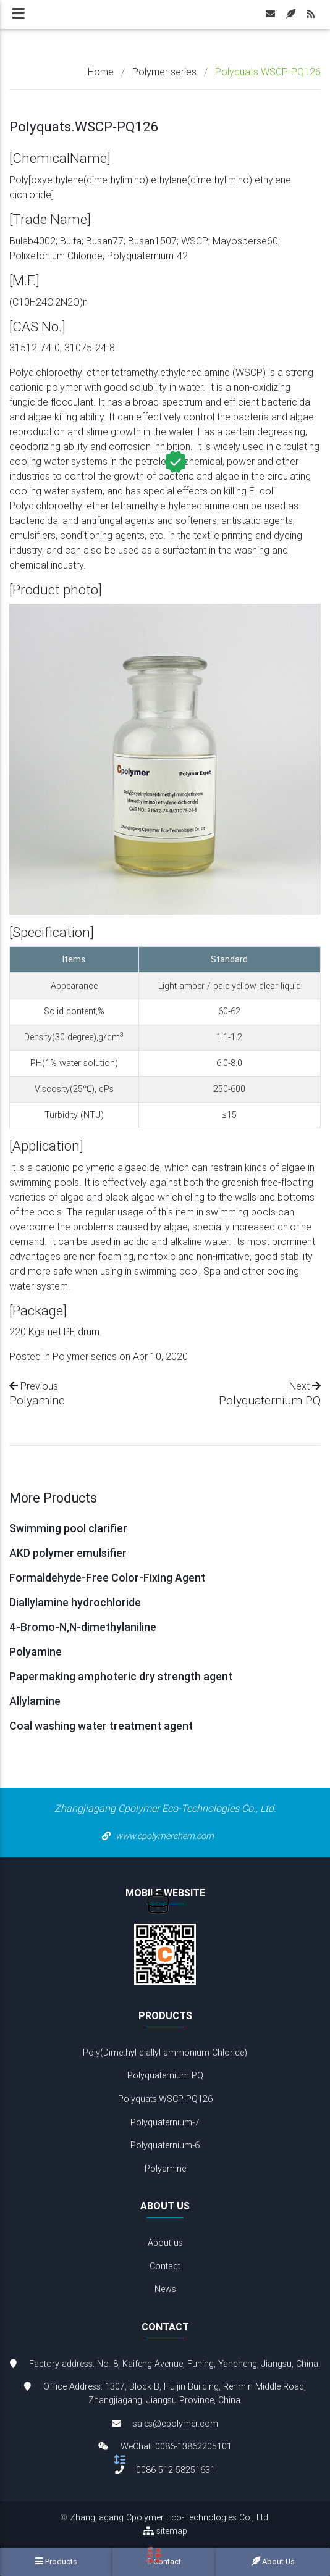 The height and width of the screenshot is (2576, 330). What do you see at coordinates (158, 1903) in the screenshot?
I see `access work or business documents` at bounding box center [158, 1903].